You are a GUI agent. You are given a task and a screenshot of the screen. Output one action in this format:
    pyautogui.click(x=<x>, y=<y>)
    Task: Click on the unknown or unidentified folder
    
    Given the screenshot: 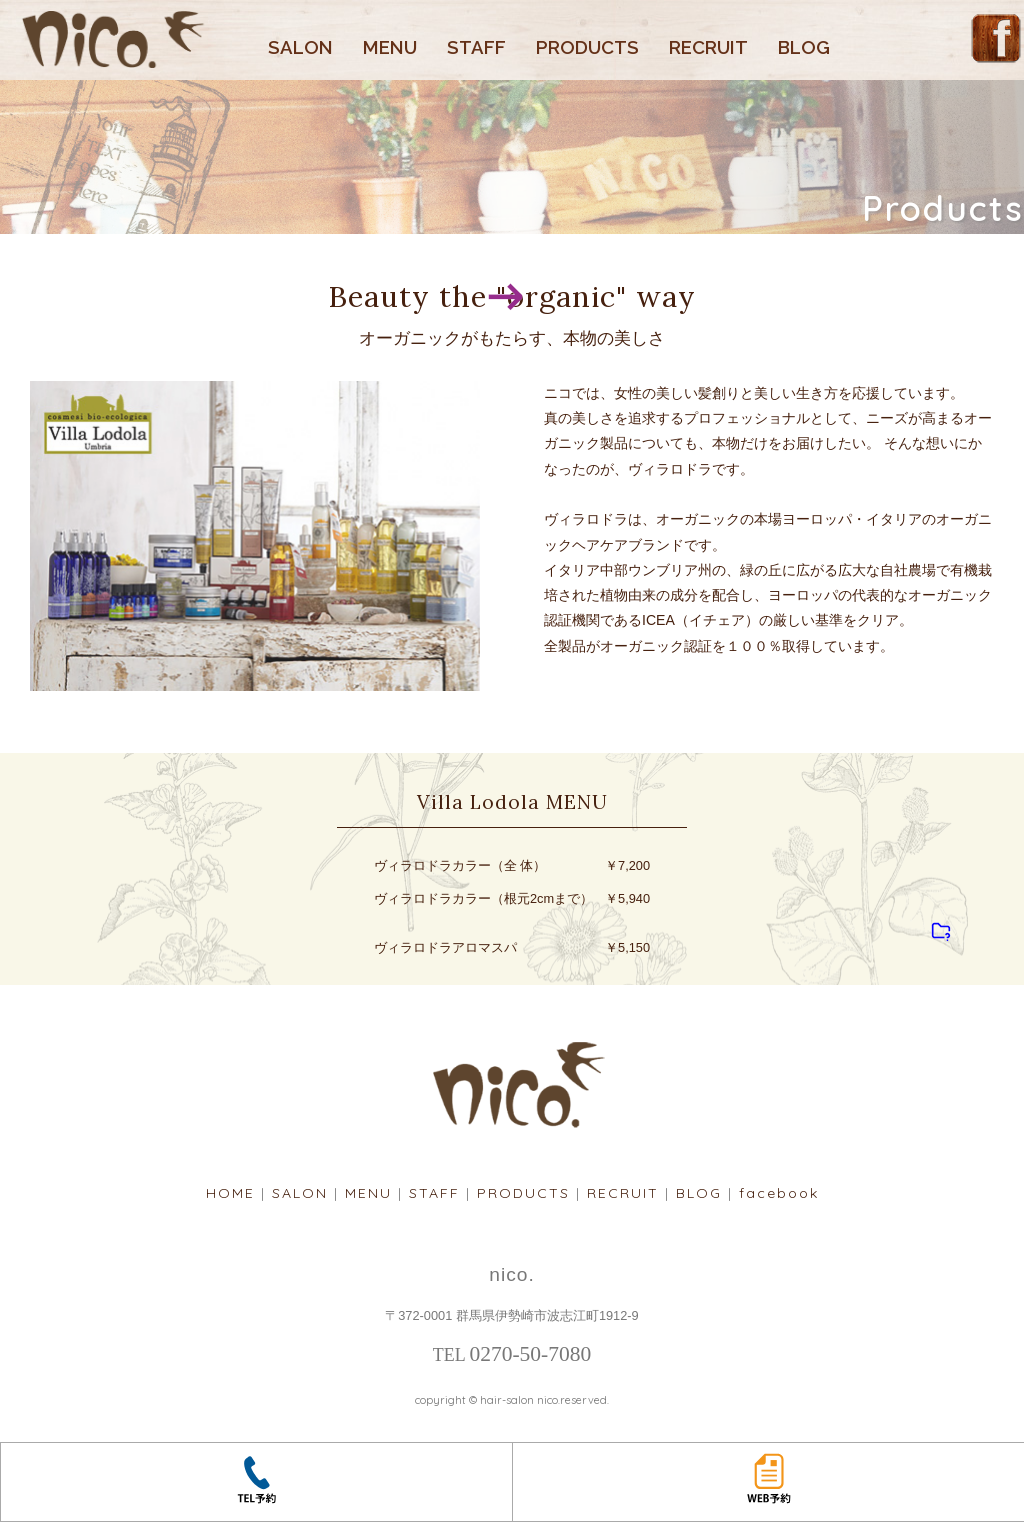 What is the action you would take?
    pyautogui.click(x=941, y=931)
    